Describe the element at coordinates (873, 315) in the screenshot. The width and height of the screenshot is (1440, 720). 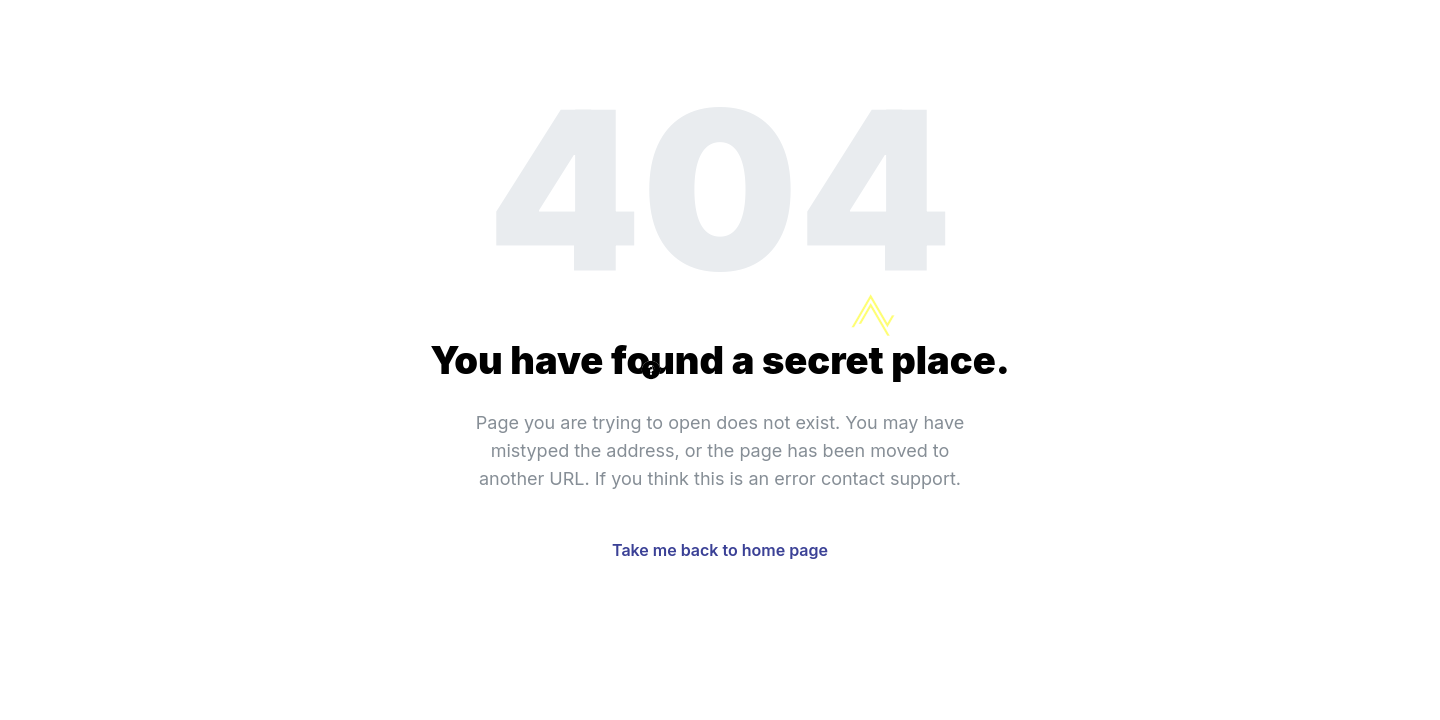
I see `think peaks brand logo` at that location.